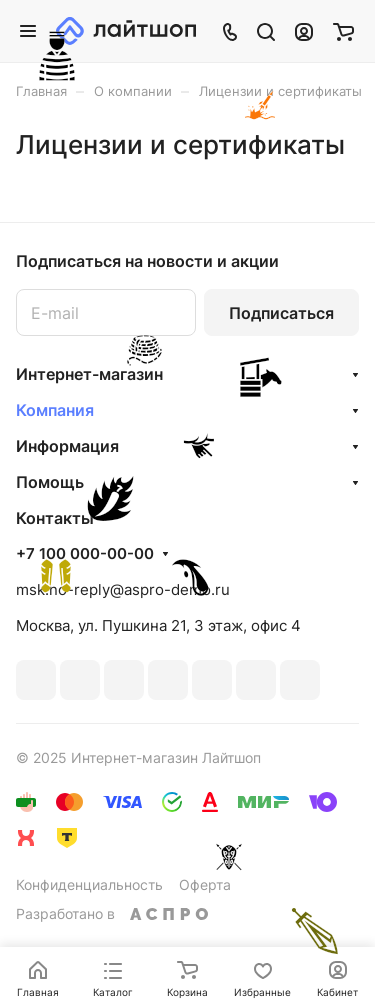 The width and height of the screenshot is (375, 1008). What do you see at coordinates (57, 56) in the screenshot?
I see `indicates a prisoner or convict character in a game` at bounding box center [57, 56].